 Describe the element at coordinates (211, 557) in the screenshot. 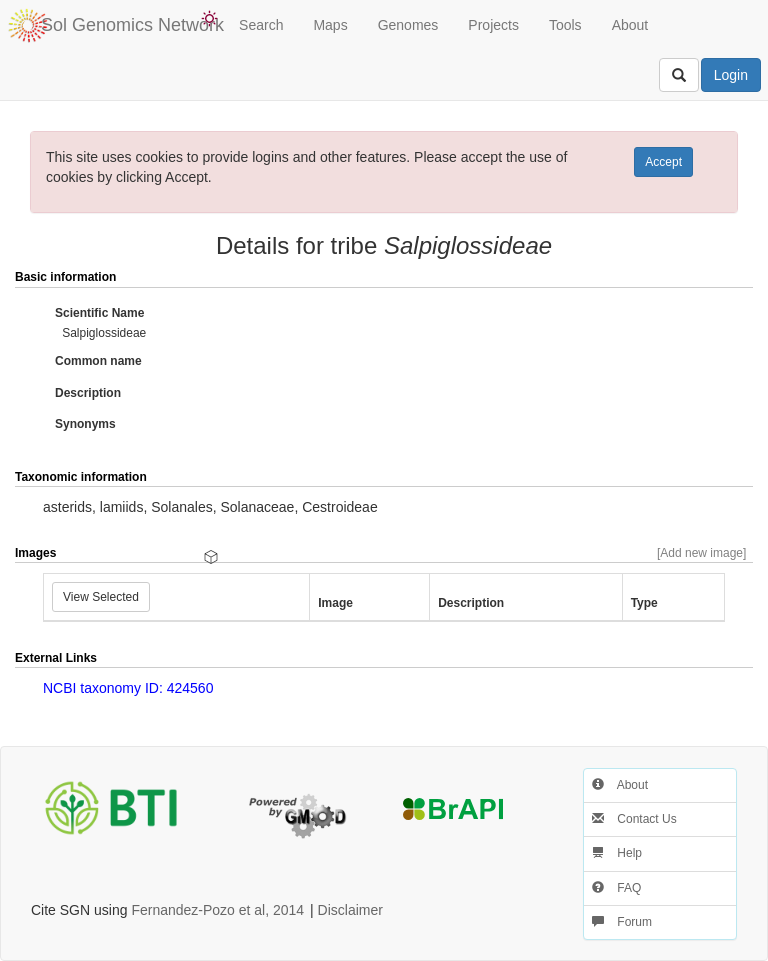

I see `view 3D model or object` at that location.